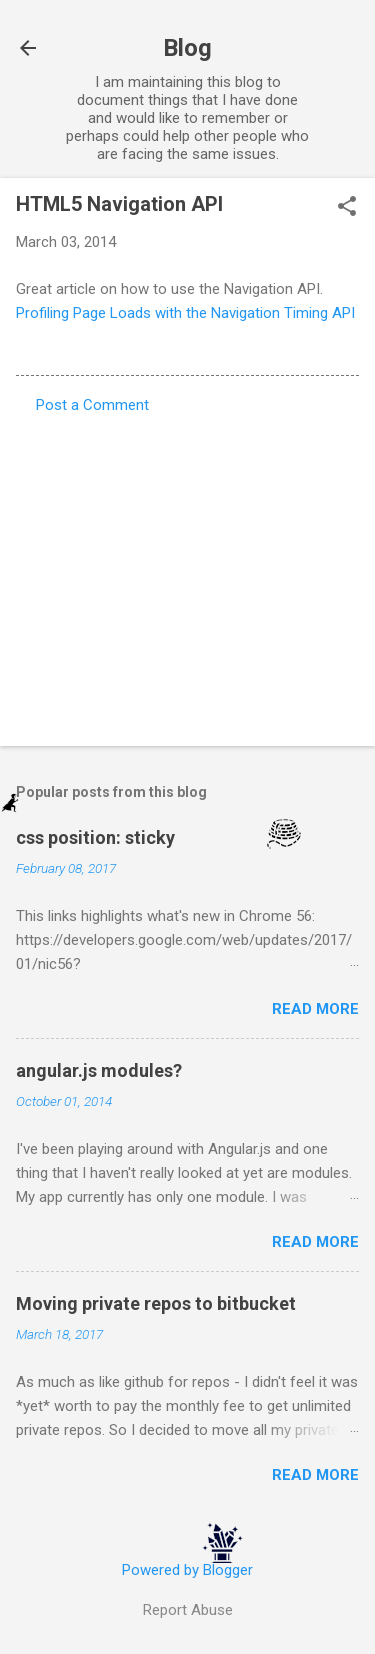  I want to click on equip rope item in inventory, so click(284, 834).